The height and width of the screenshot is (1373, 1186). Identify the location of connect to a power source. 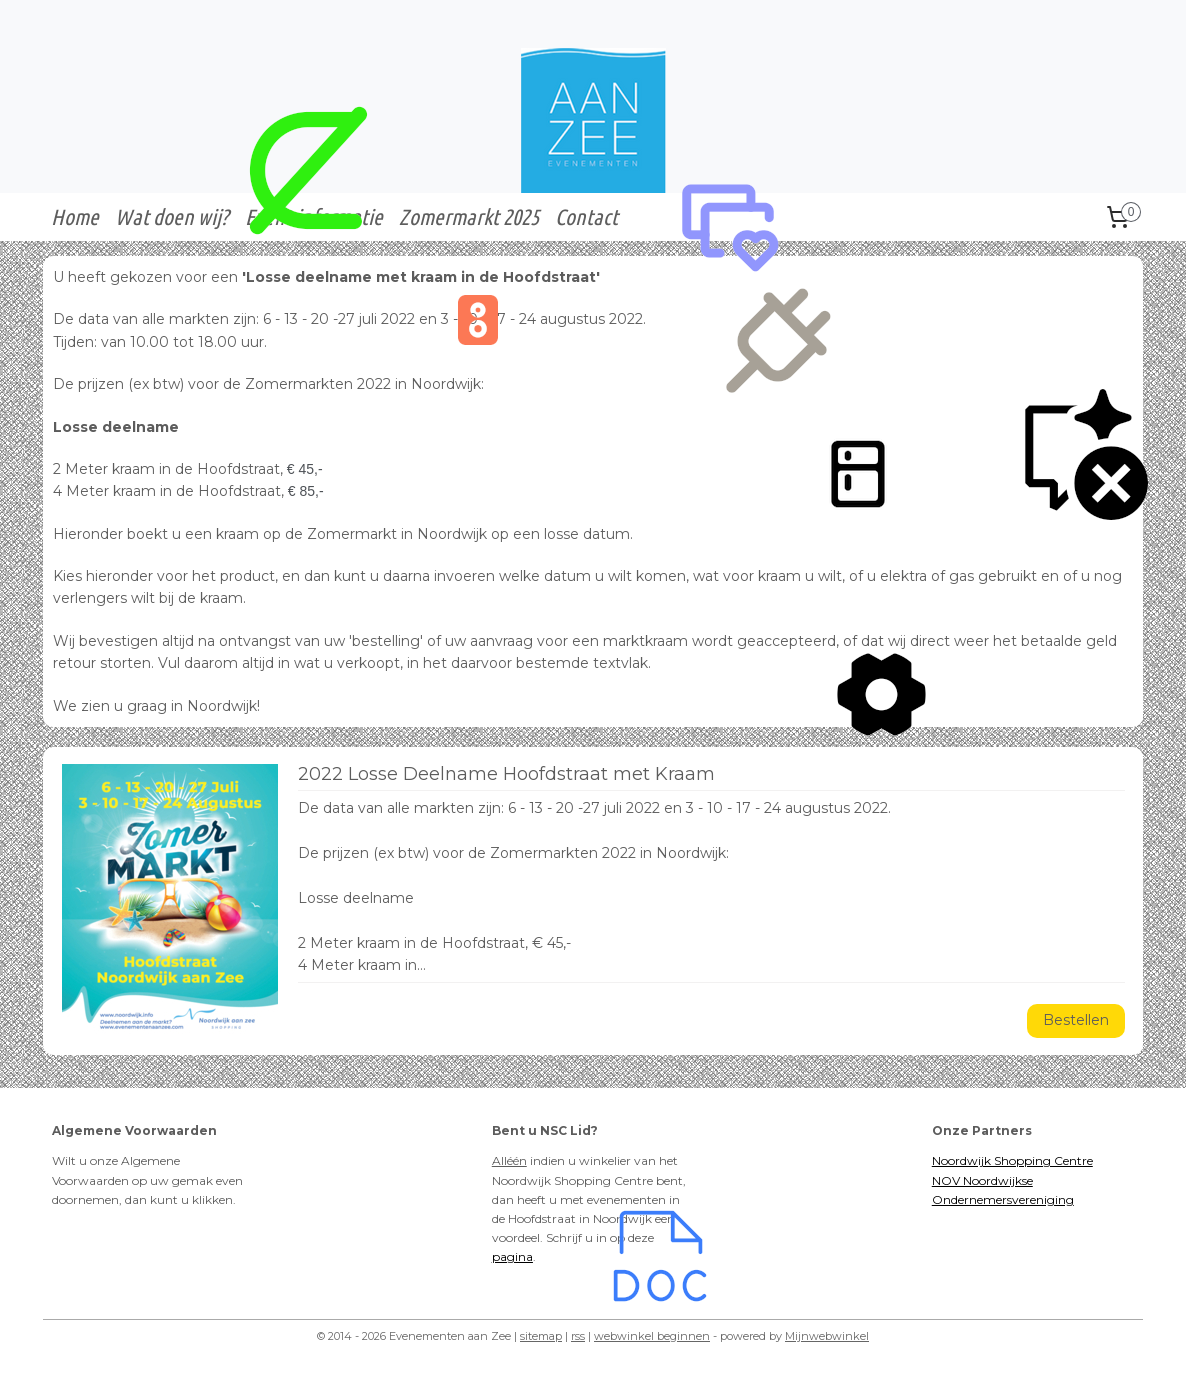
(776, 342).